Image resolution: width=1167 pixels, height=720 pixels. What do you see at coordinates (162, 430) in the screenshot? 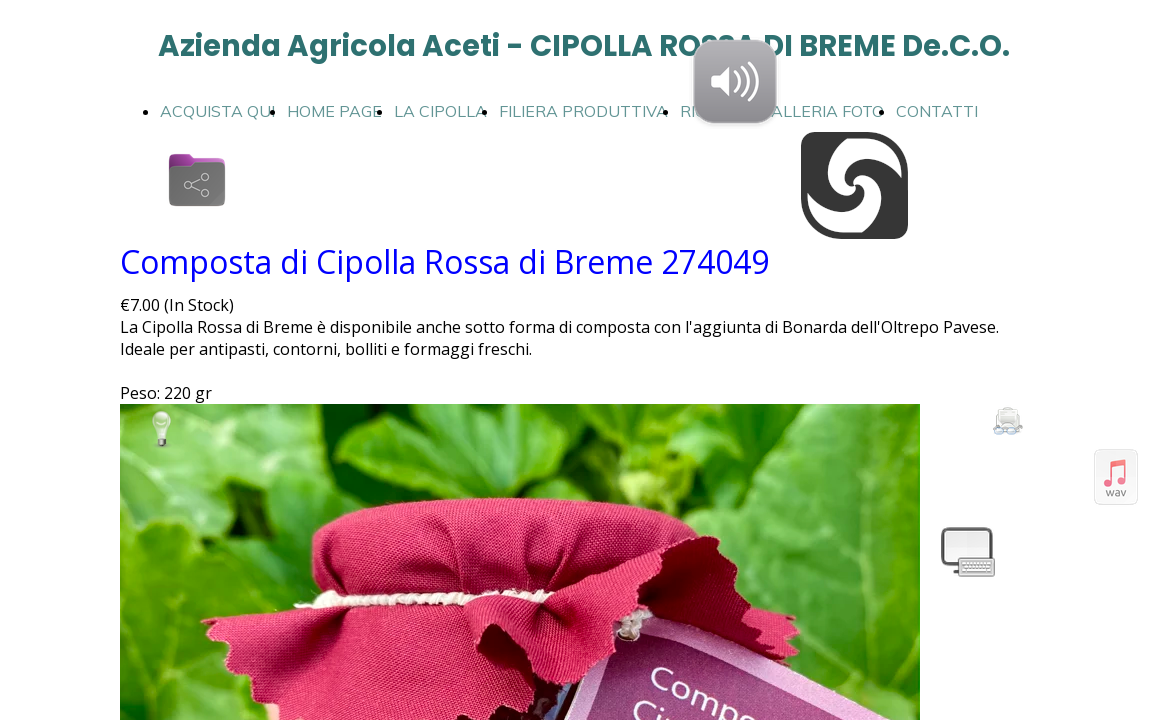
I see `indicates informational message or tip` at bounding box center [162, 430].